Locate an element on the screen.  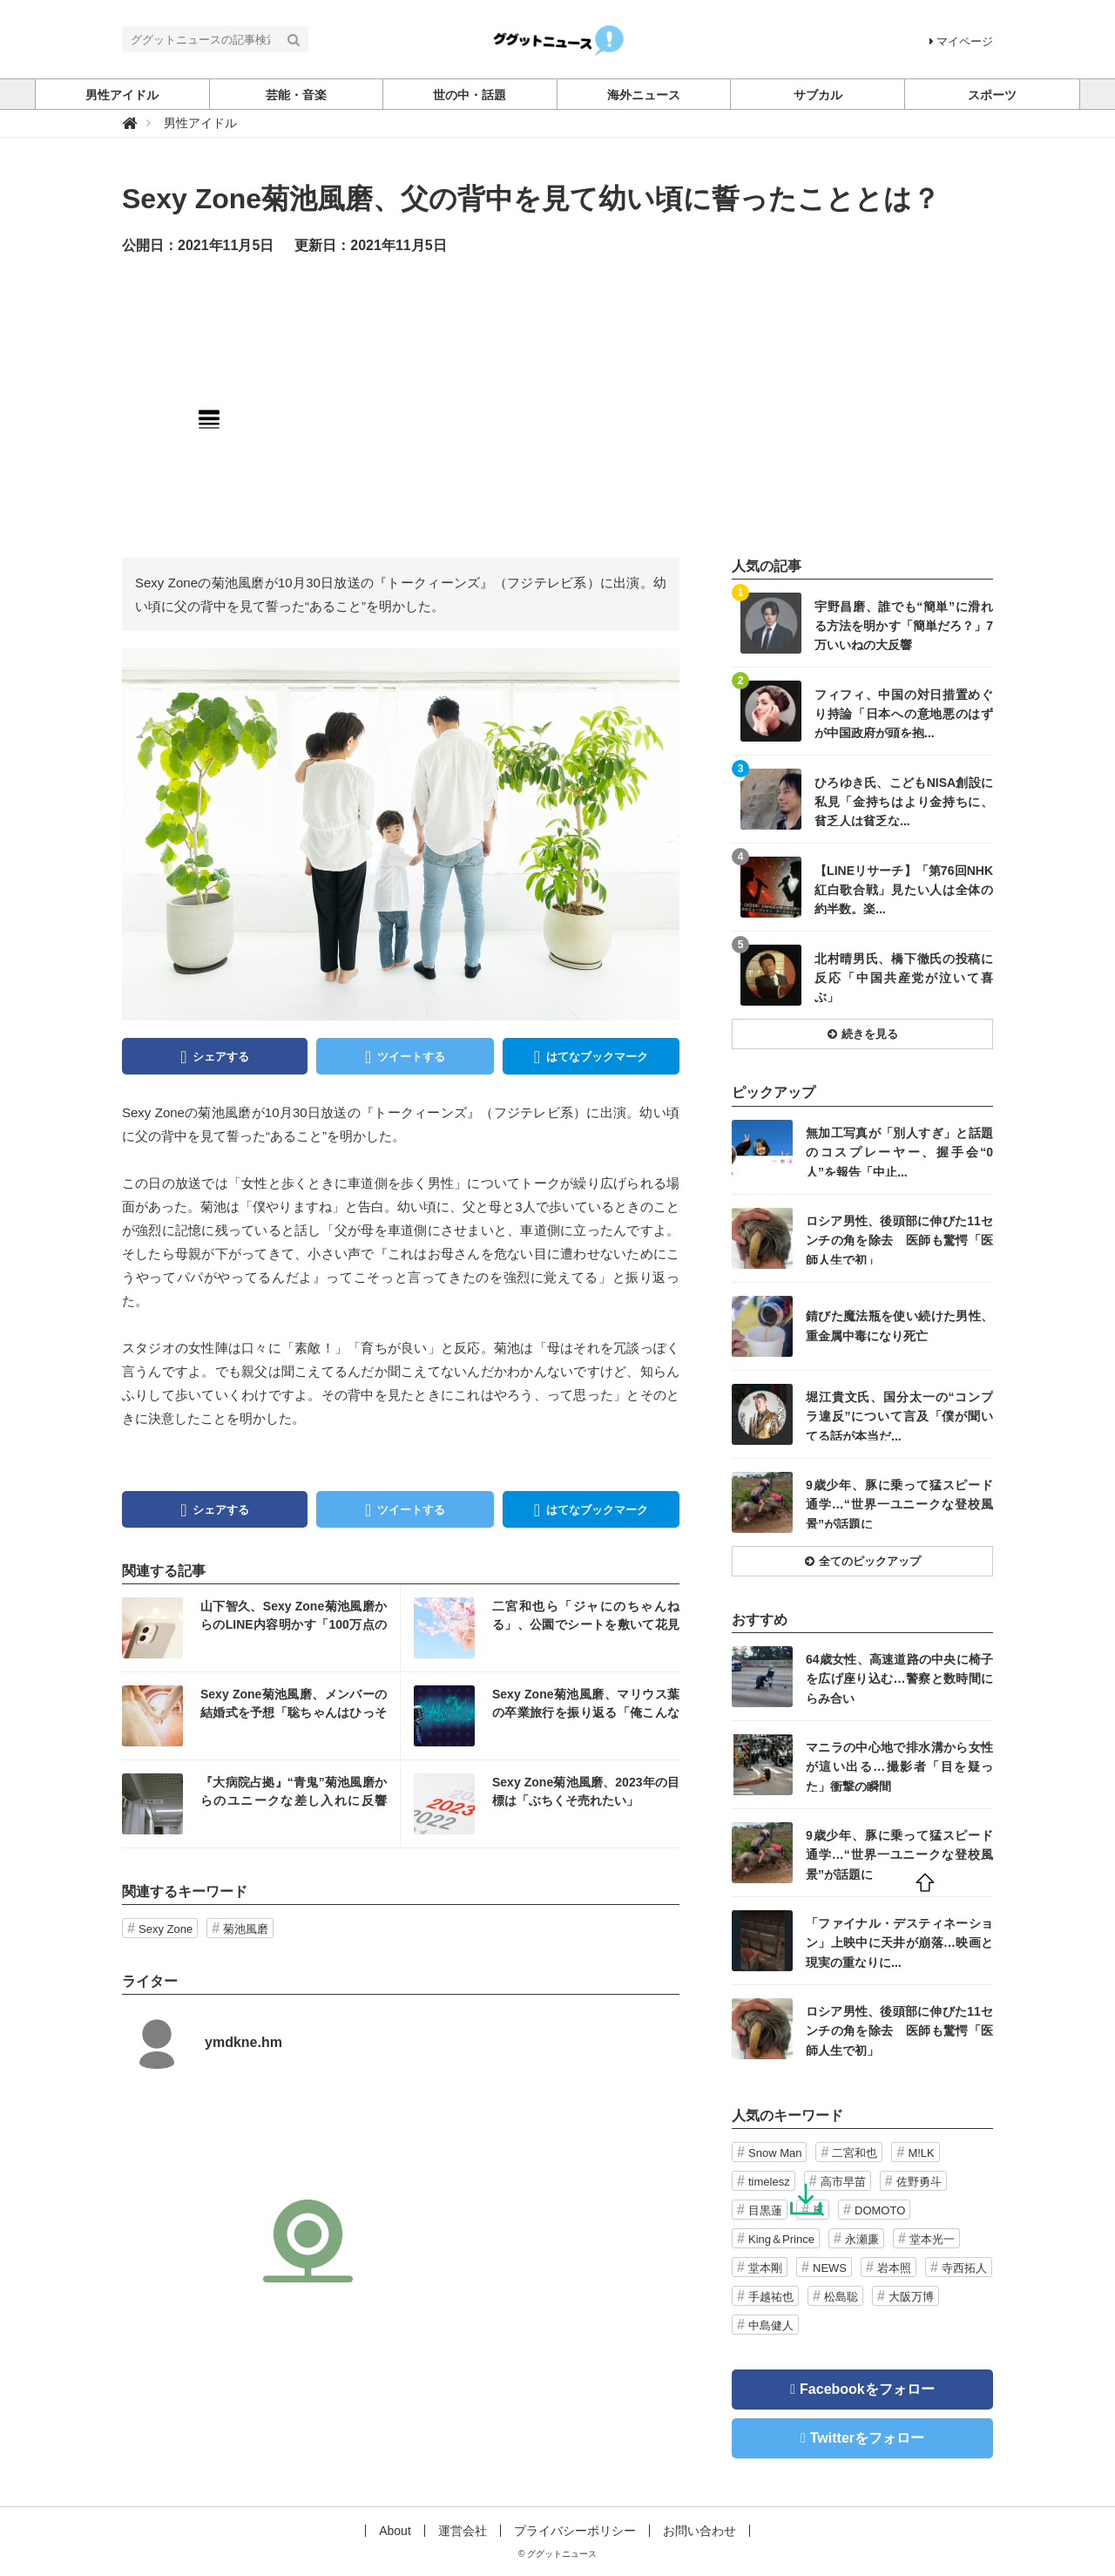
upload a file or content is located at coordinates (925, 1883).